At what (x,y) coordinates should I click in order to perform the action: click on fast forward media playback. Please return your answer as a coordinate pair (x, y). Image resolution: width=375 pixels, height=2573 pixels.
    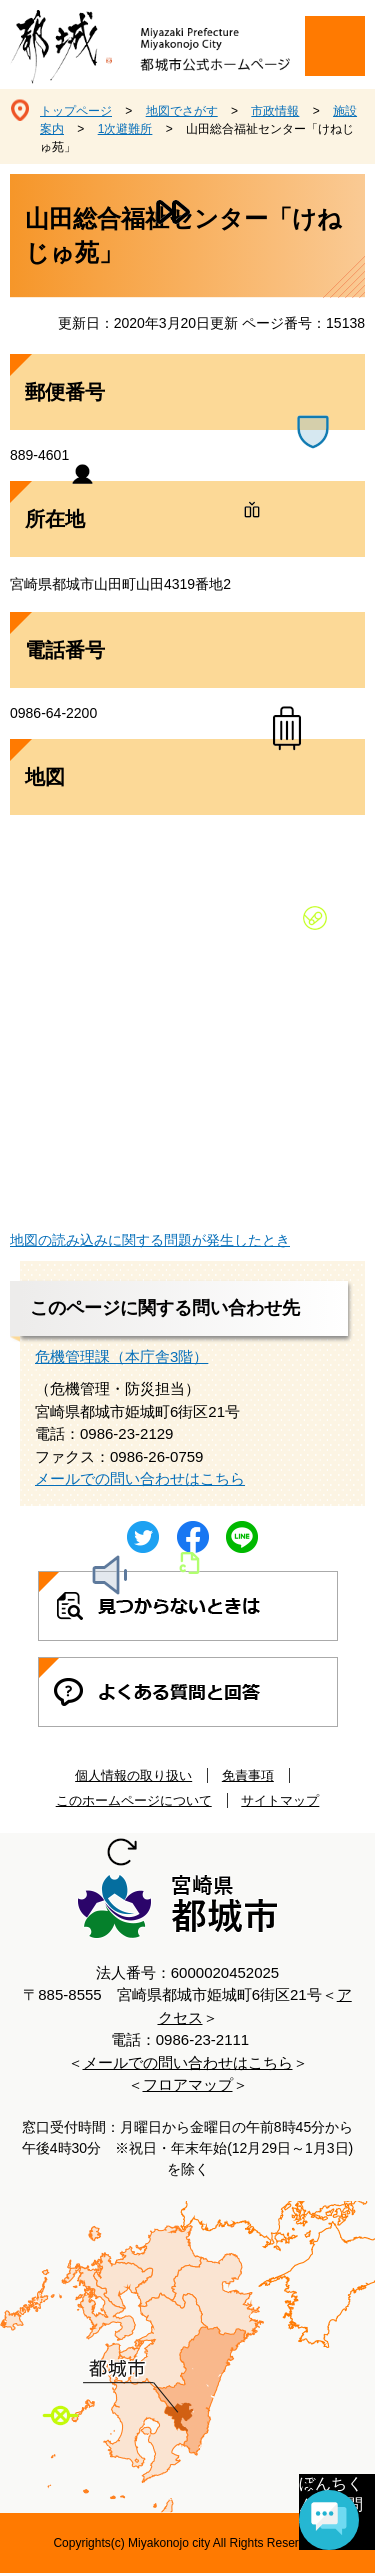
    Looking at the image, I should click on (171, 212).